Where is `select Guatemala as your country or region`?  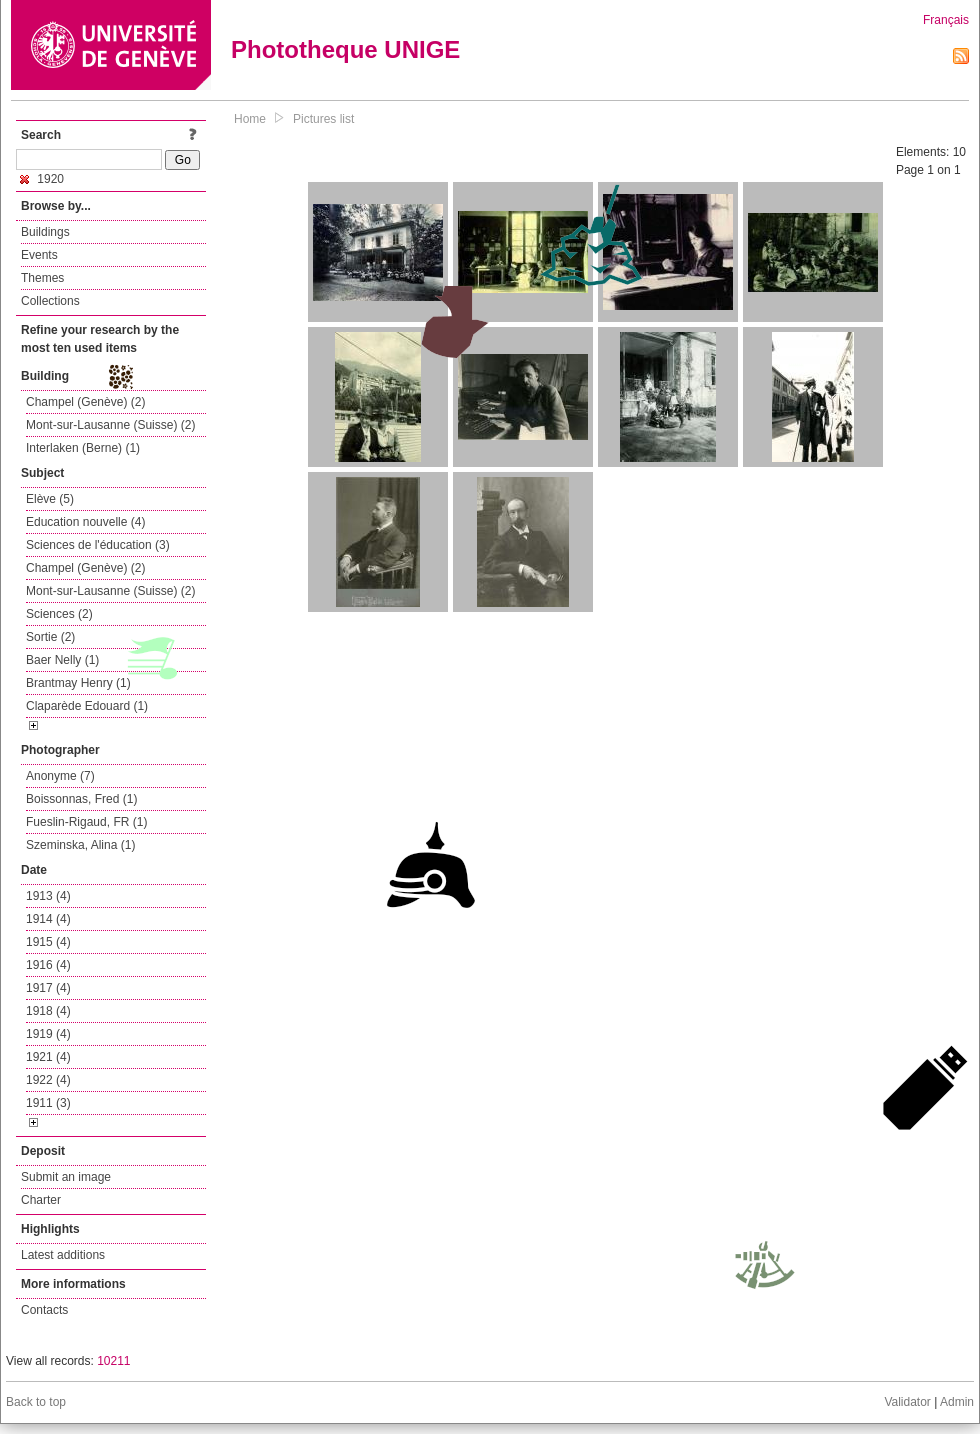 select Guatemala as your country or region is located at coordinates (455, 322).